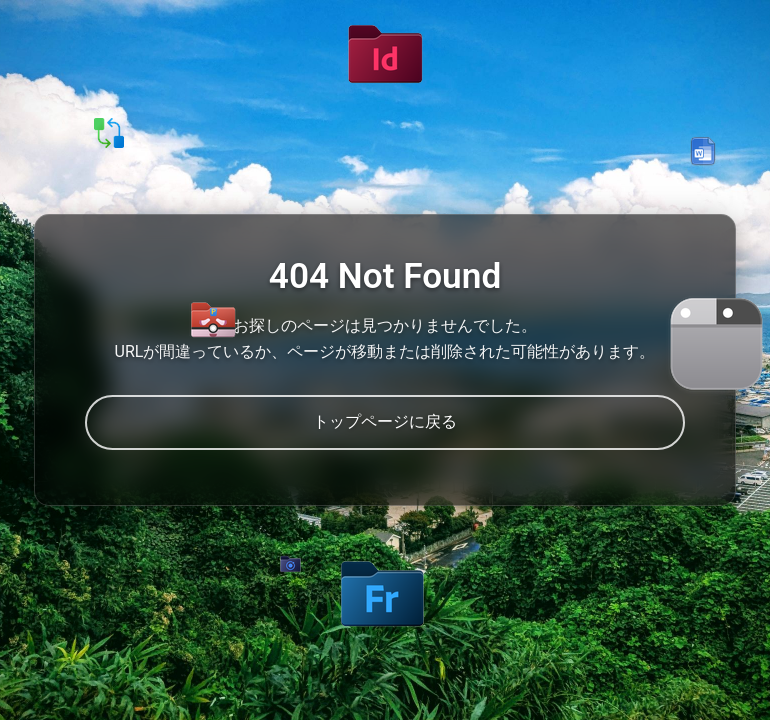  What do you see at coordinates (703, 151) in the screenshot?
I see `a Microsoft Word document file` at bounding box center [703, 151].